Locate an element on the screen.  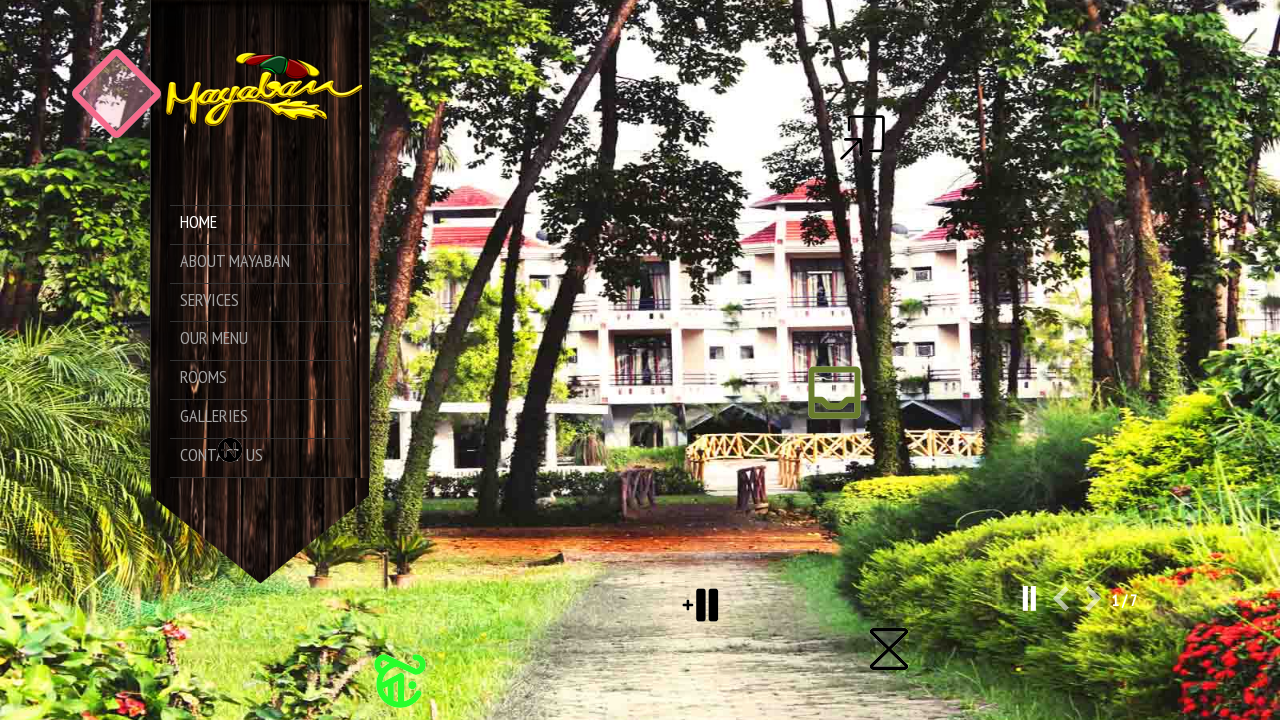
import or bring content into a container is located at coordinates (862, 137).